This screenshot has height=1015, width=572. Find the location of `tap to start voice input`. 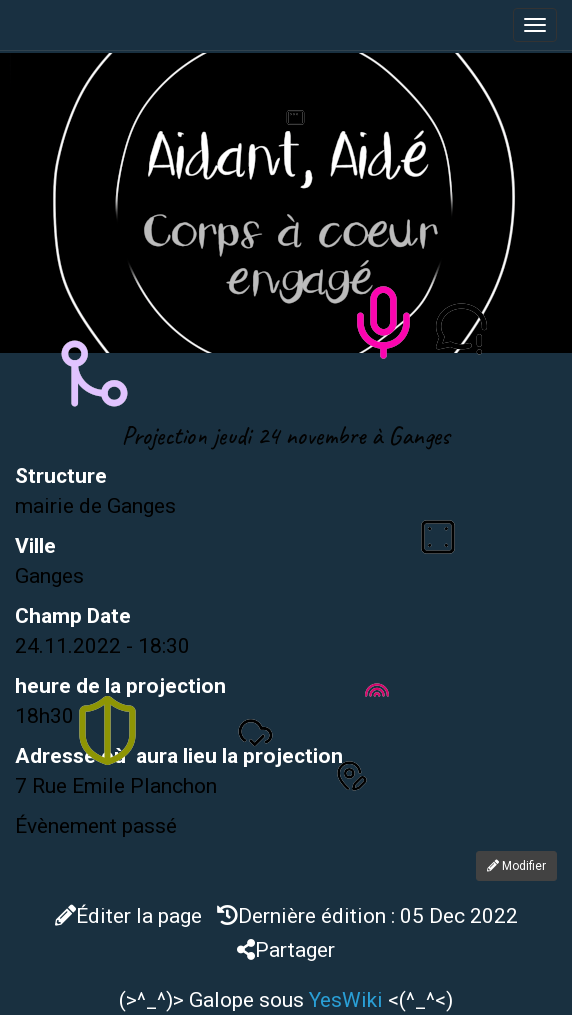

tap to start voice input is located at coordinates (383, 322).